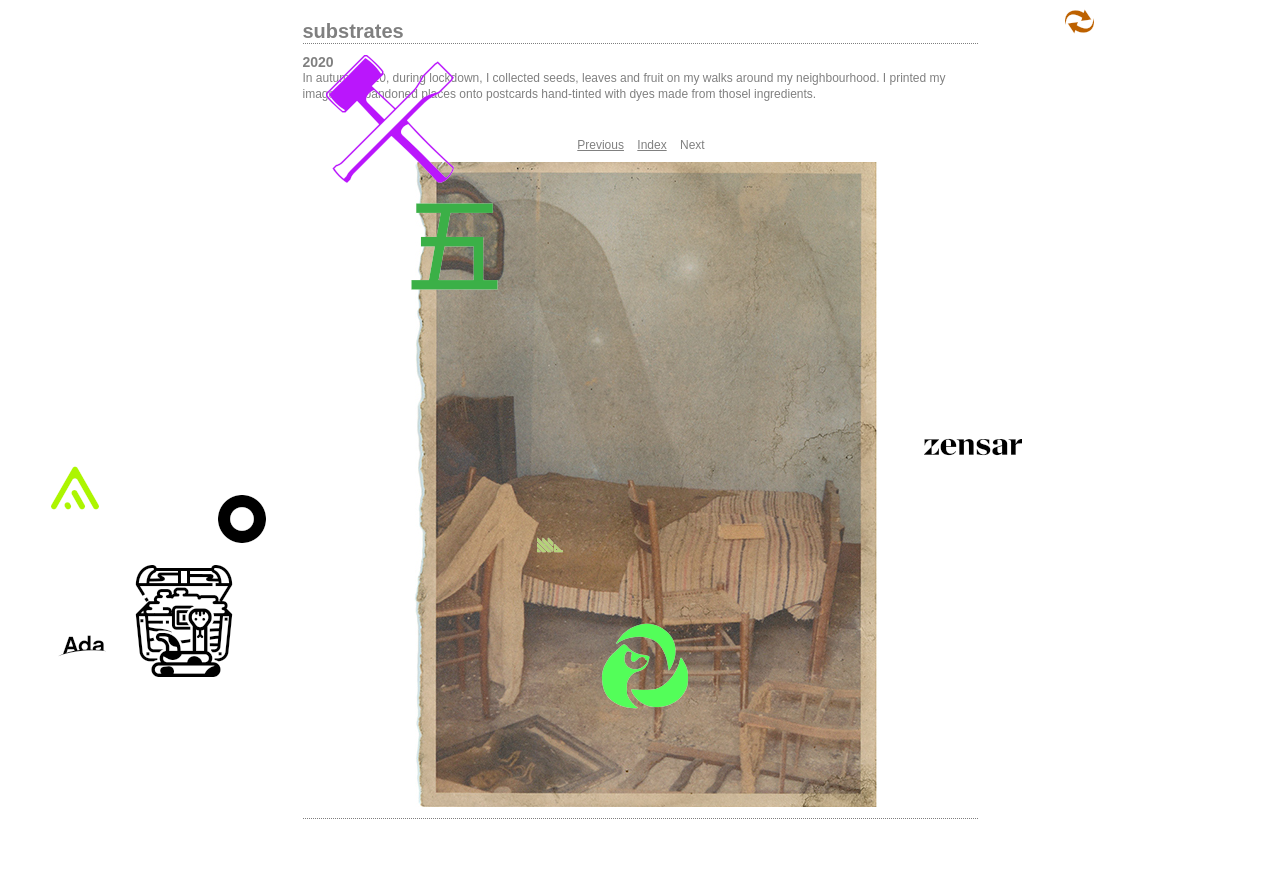 This screenshot has height=879, width=1280. Describe the element at coordinates (1079, 21) in the screenshot. I see `kashflow accounting software logo` at that location.